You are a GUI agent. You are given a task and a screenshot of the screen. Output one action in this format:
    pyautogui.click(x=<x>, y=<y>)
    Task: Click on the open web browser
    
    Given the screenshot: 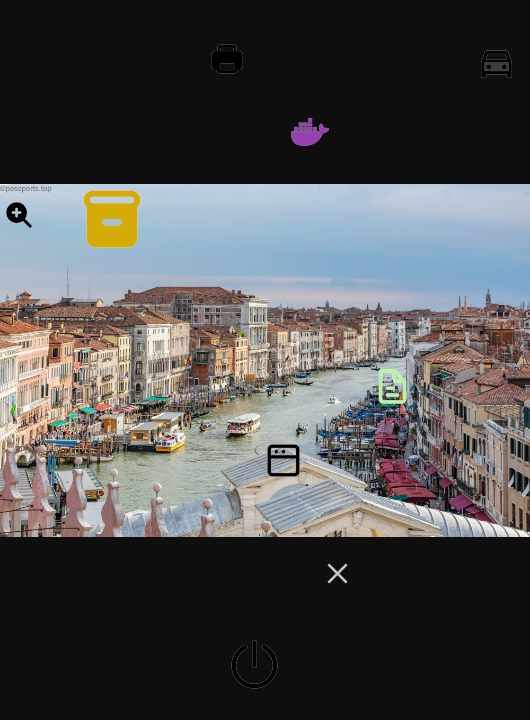 What is the action you would take?
    pyautogui.click(x=283, y=460)
    